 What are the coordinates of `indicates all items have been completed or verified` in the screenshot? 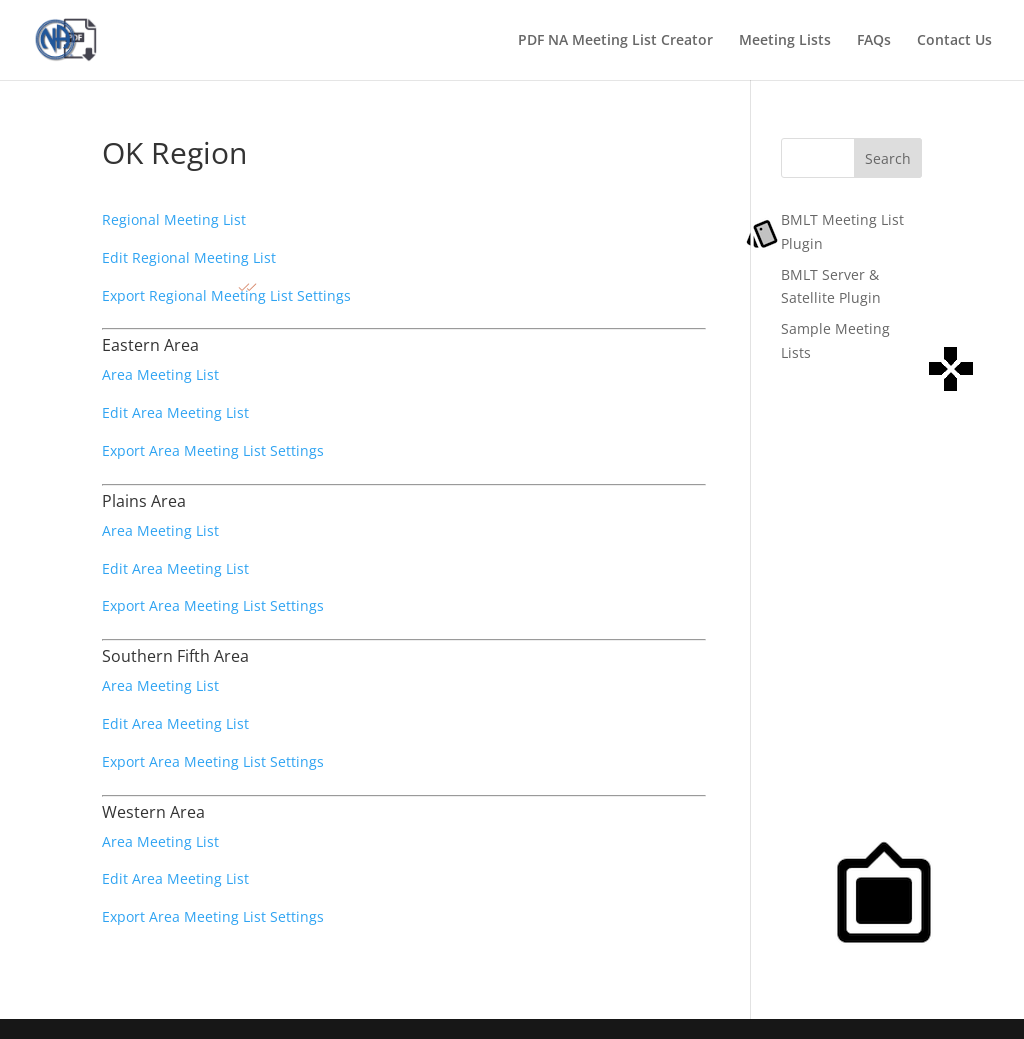 It's located at (247, 287).